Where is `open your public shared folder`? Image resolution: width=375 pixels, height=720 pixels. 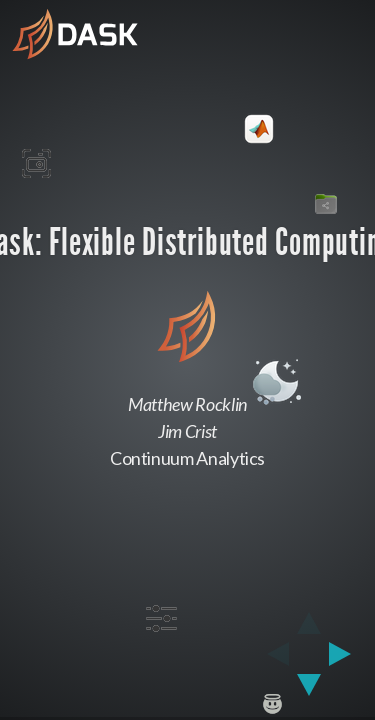 open your public shared folder is located at coordinates (326, 204).